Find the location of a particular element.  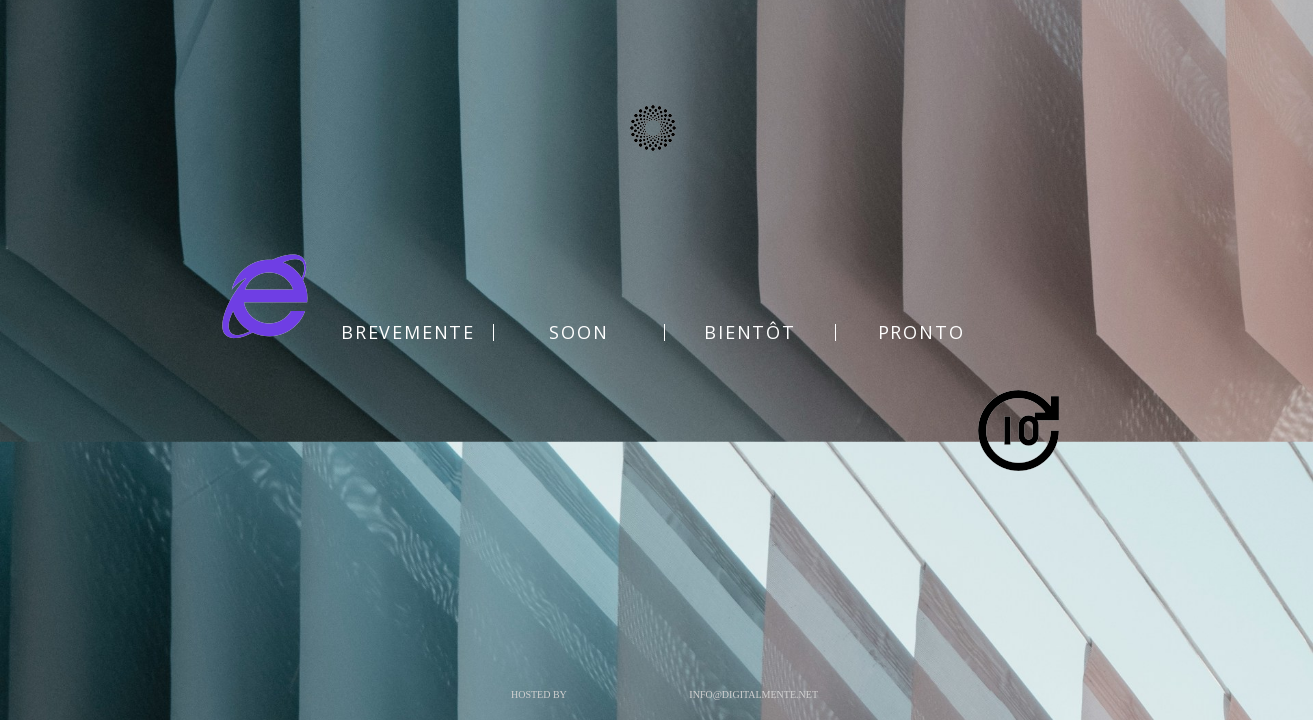

open link in internet explorer is located at coordinates (267, 298).